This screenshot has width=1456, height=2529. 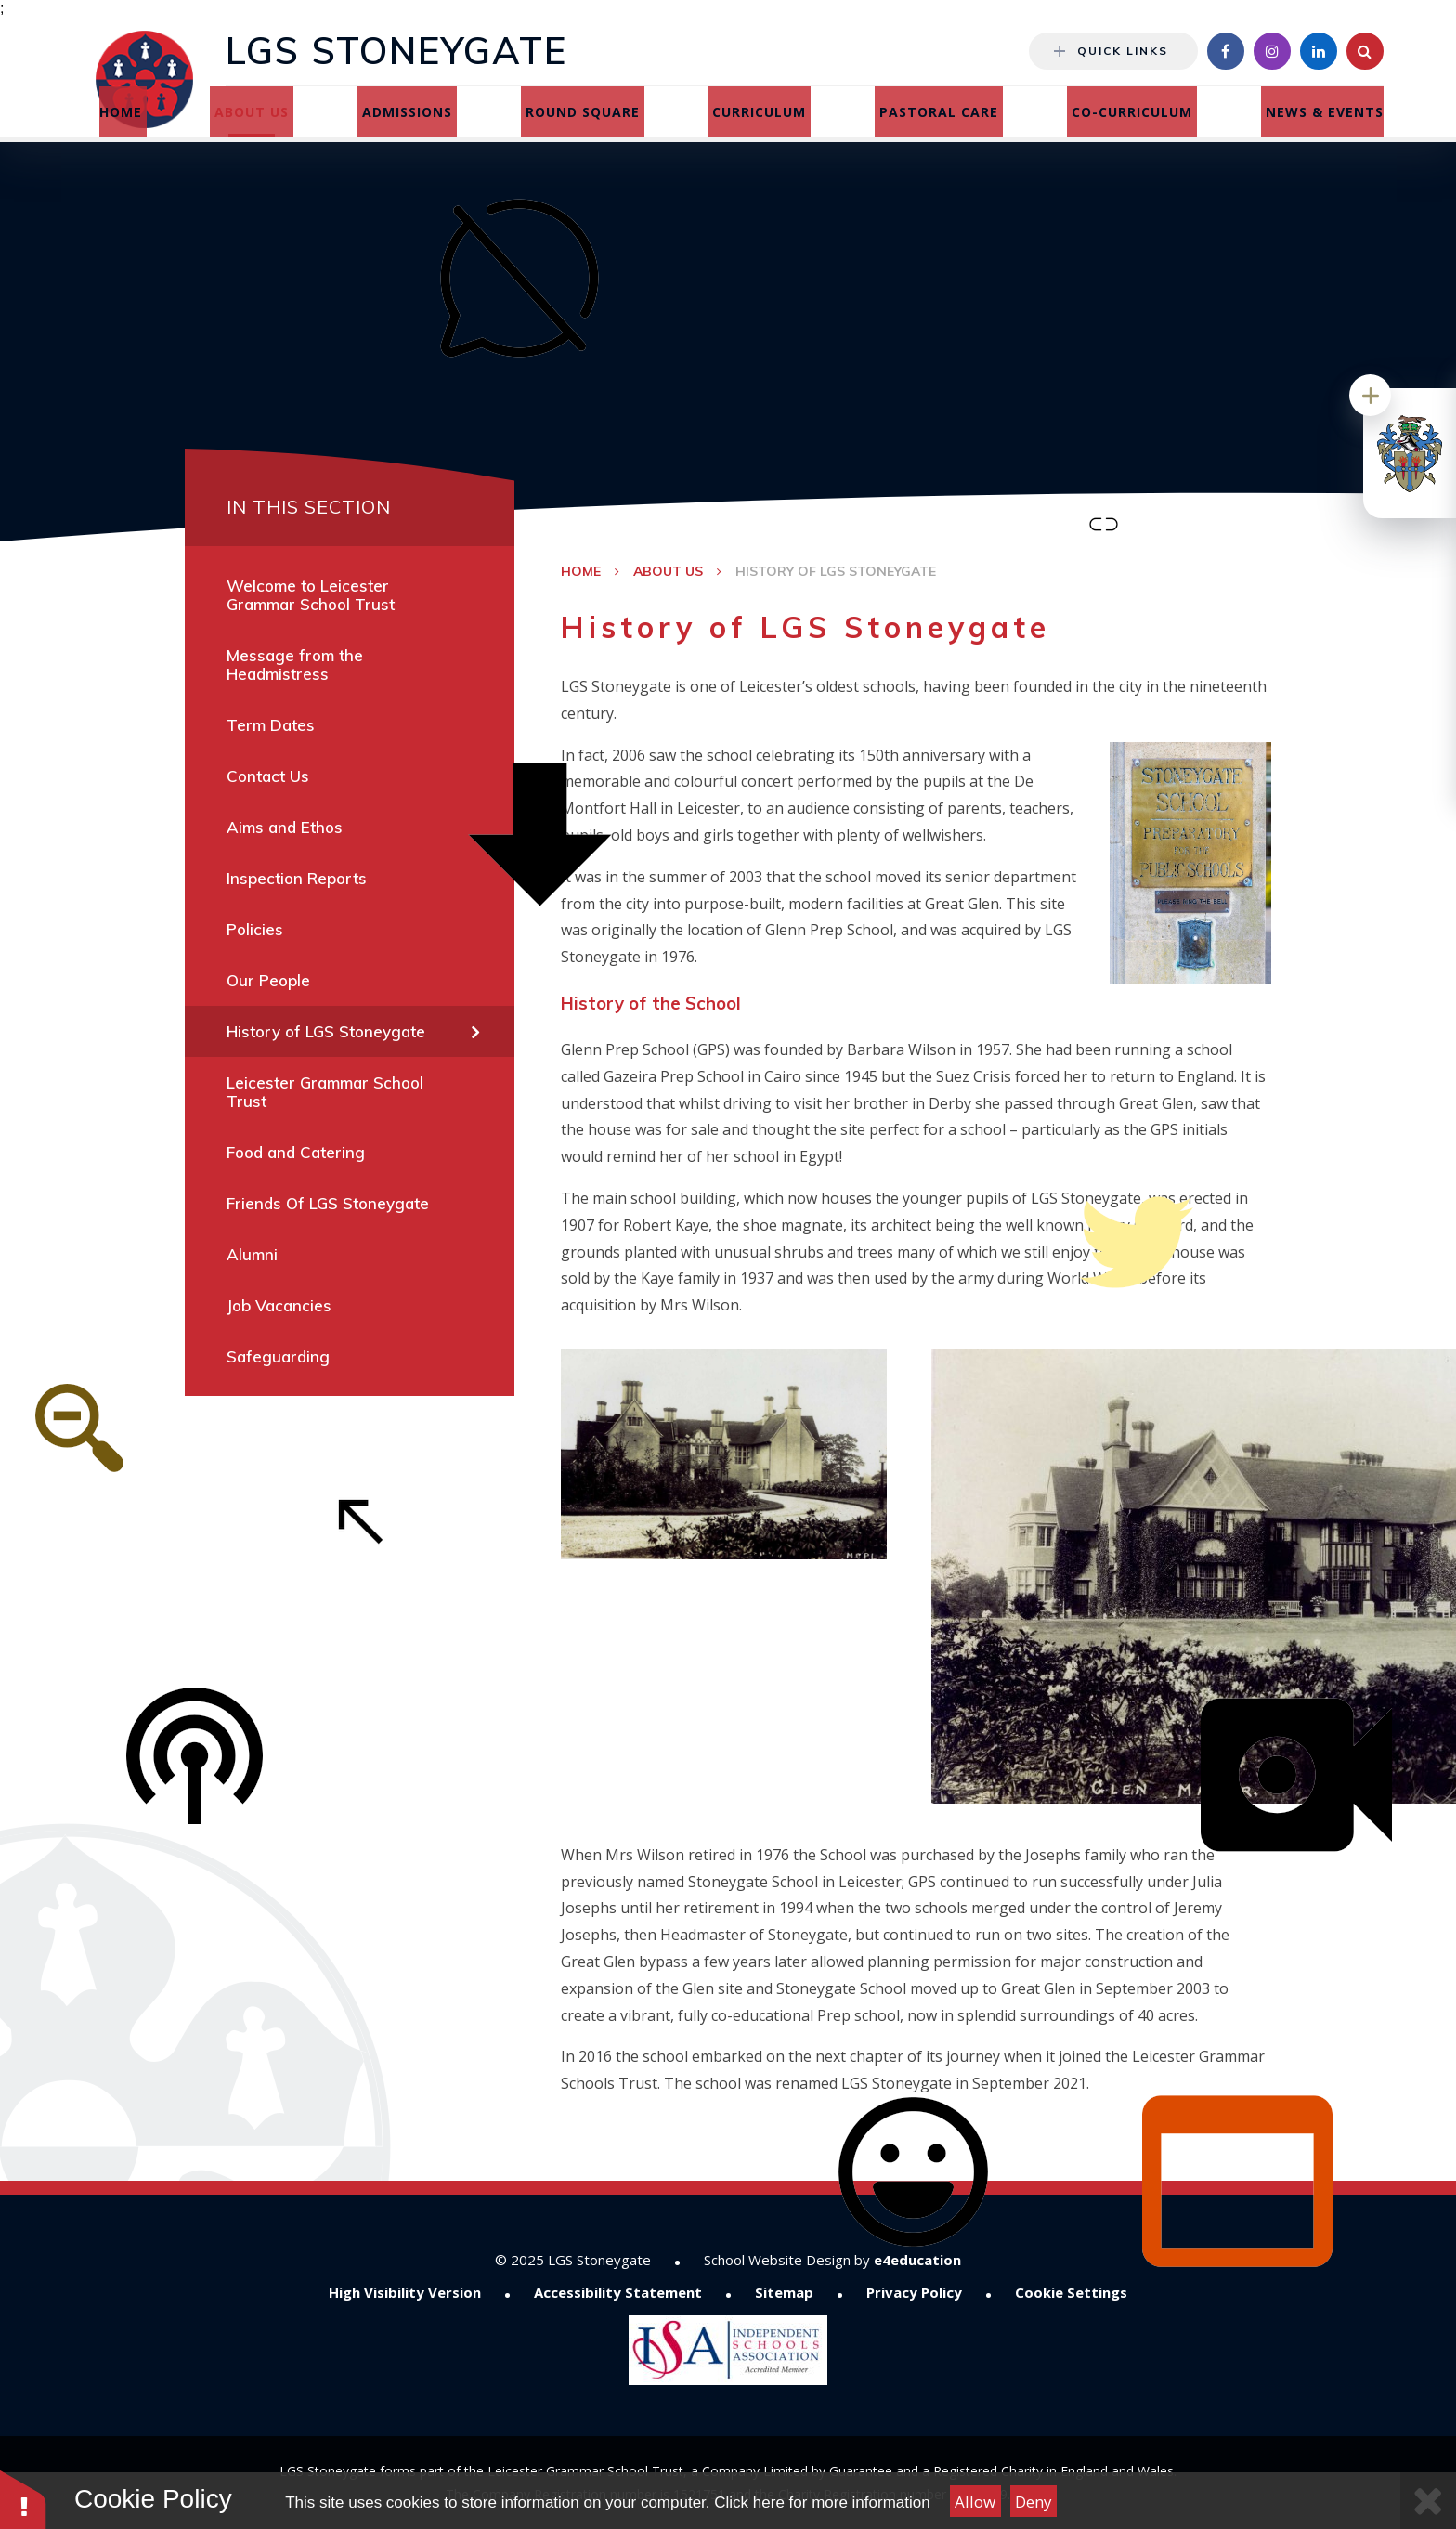 I want to click on zoom out to see more content, so click(x=81, y=1429).